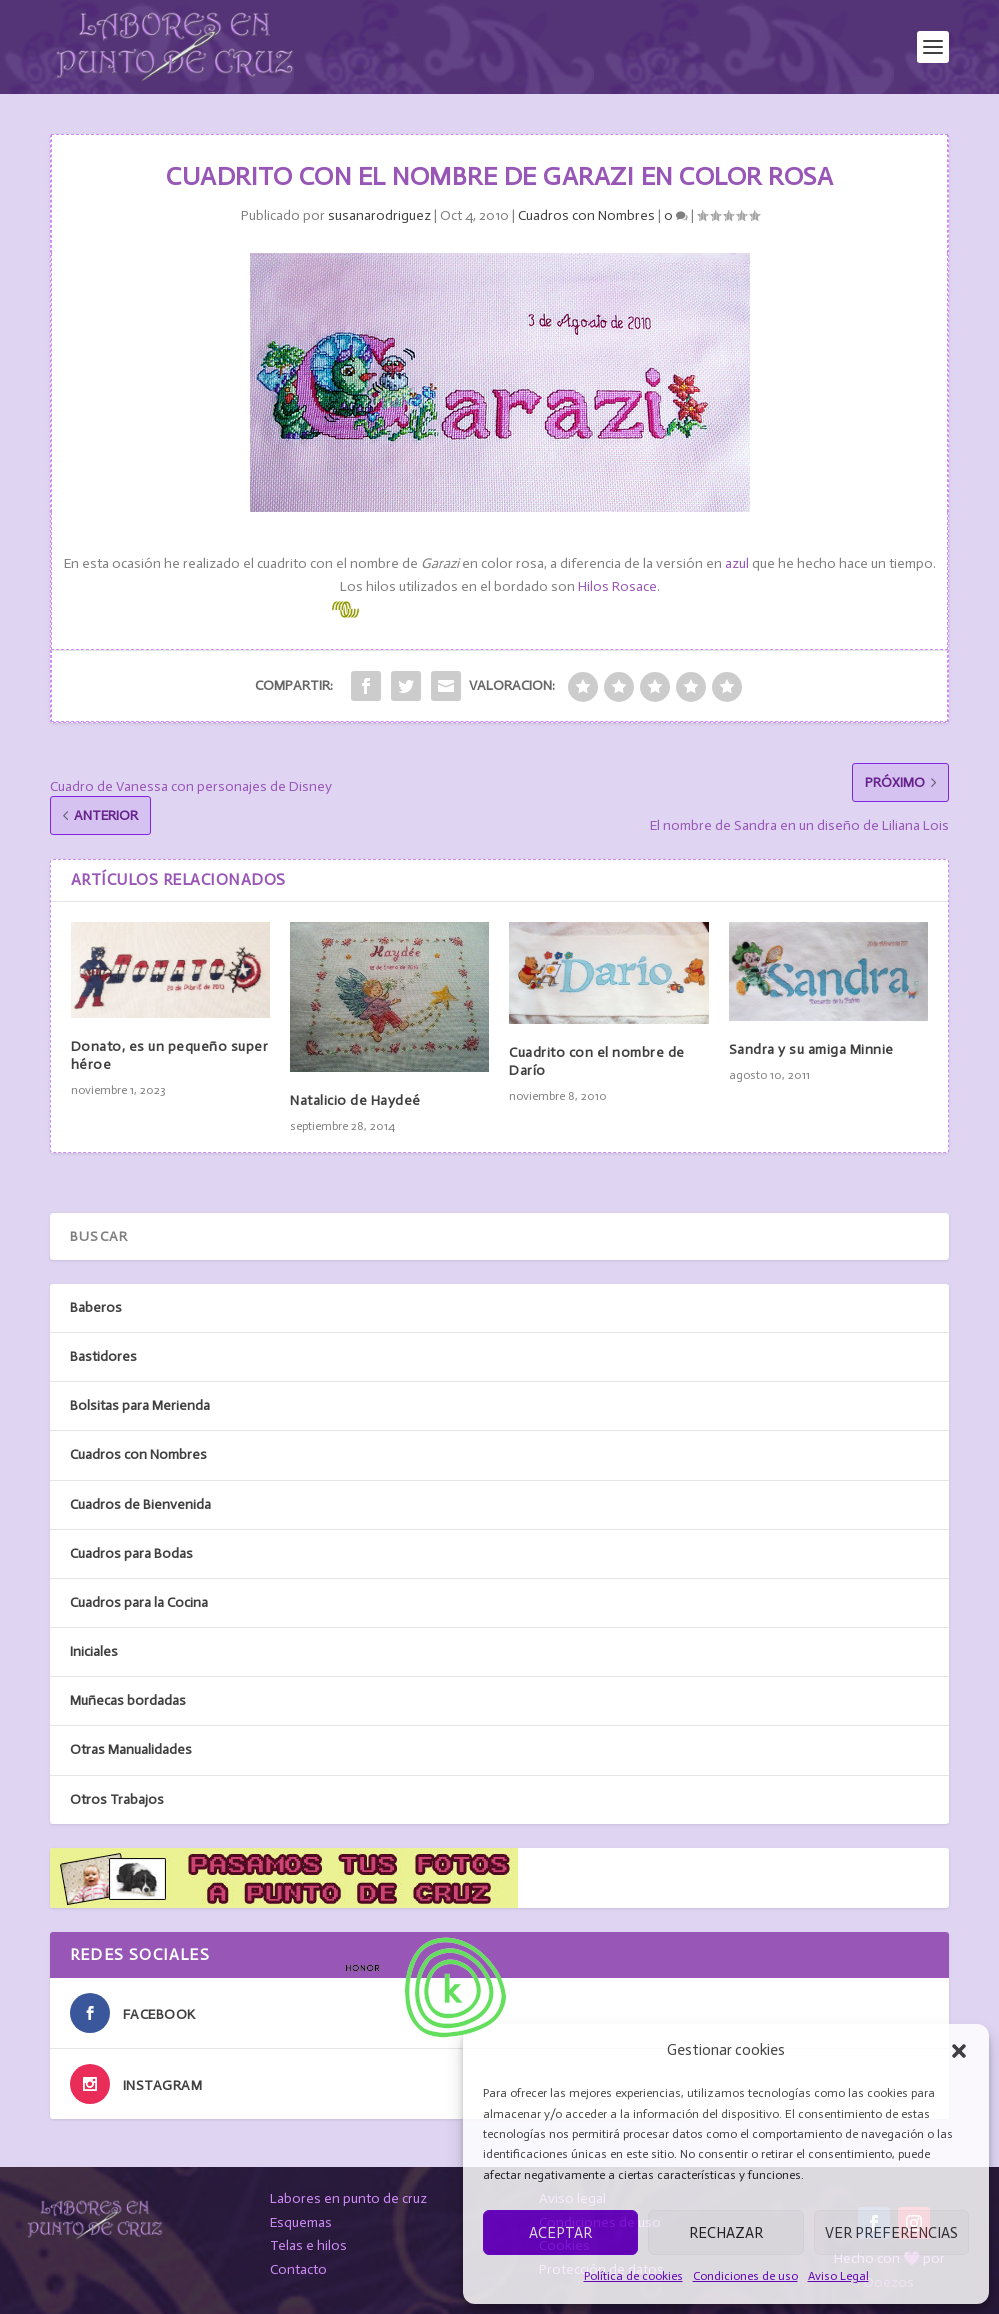 Image resolution: width=999 pixels, height=2314 pixels. Describe the element at coordinates (345, 609) in the screenshot. I see `victron energy brand logo` at that location.